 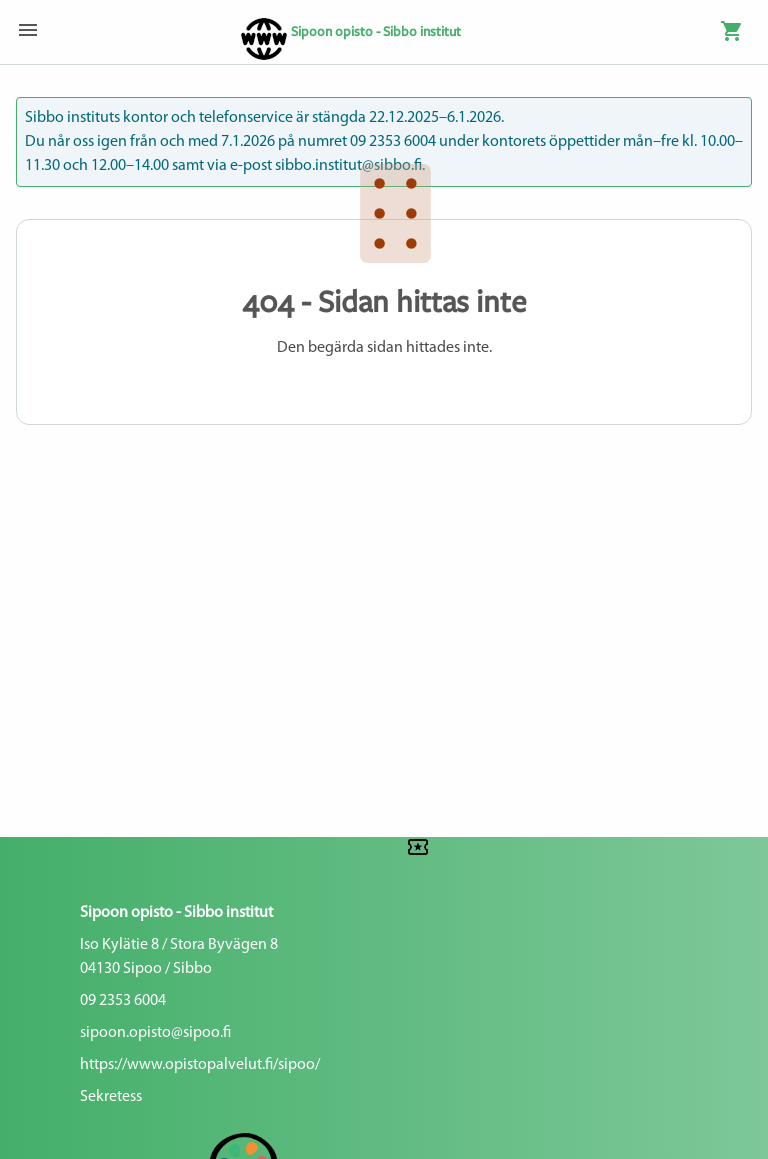 I want to click on view local events or entertainment, so click(x=418, y=847).